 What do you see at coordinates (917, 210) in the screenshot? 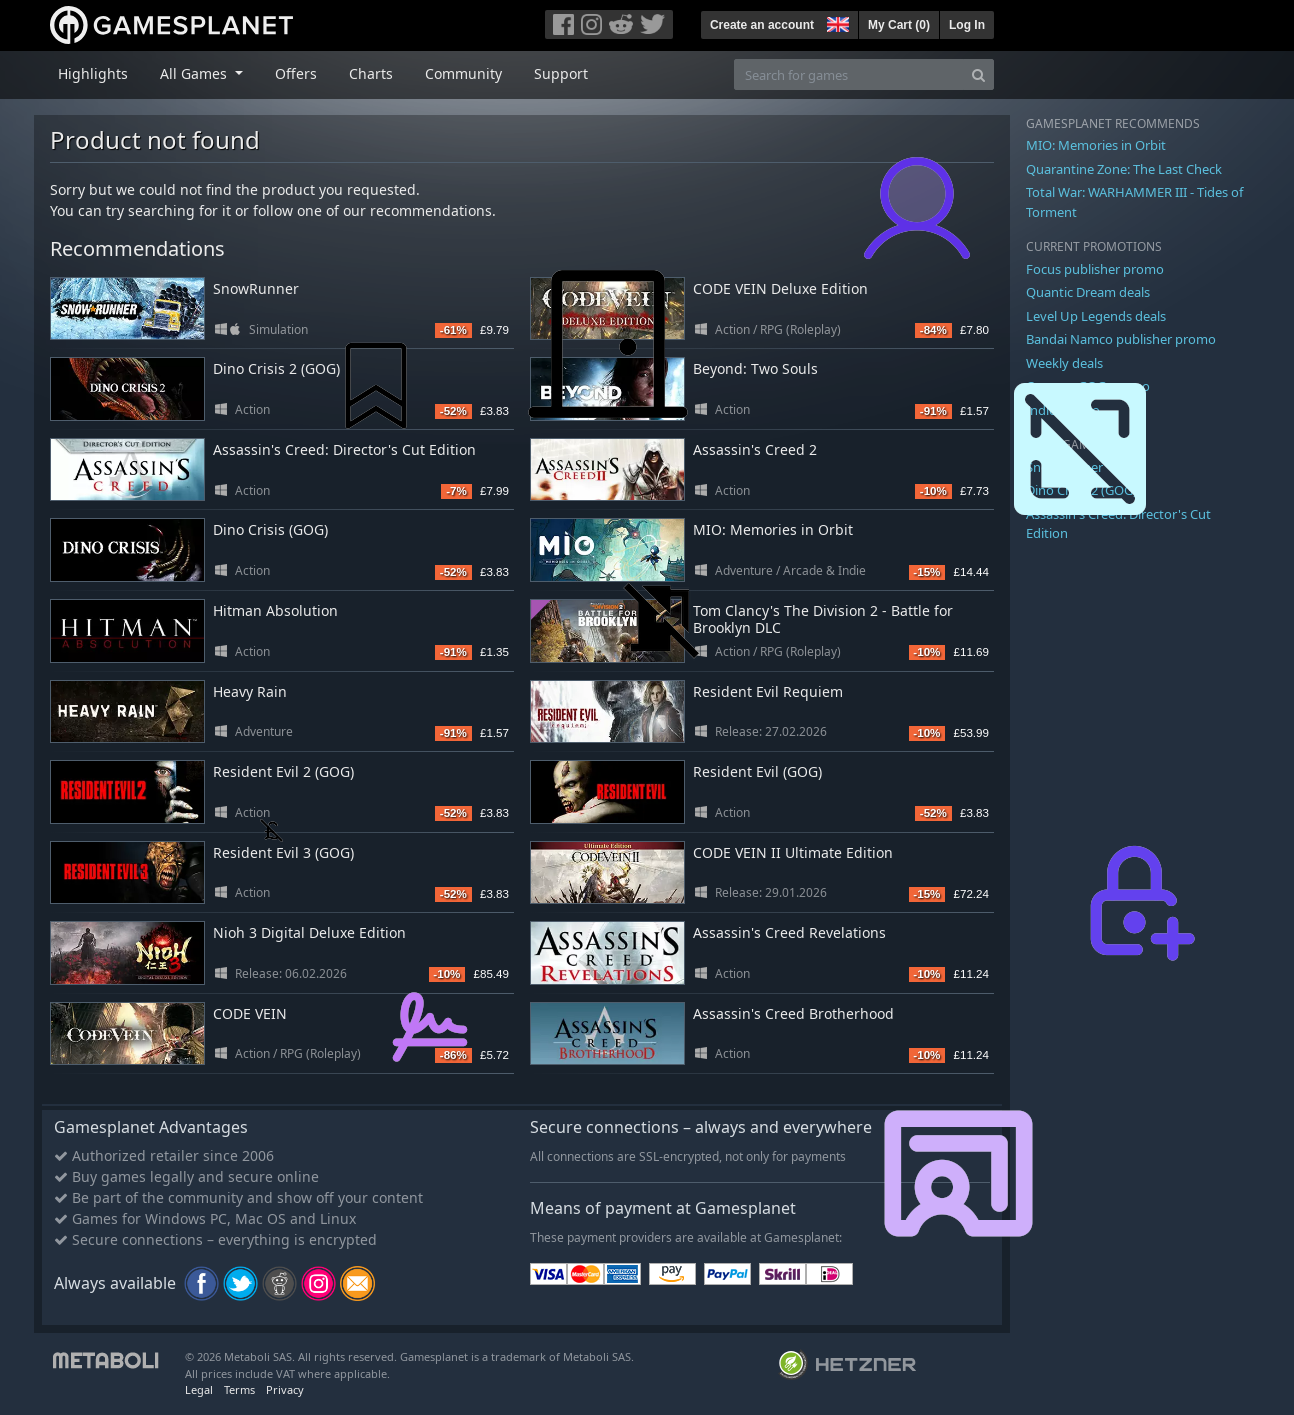
I see `view your profile` at bounding box center [917, 210].